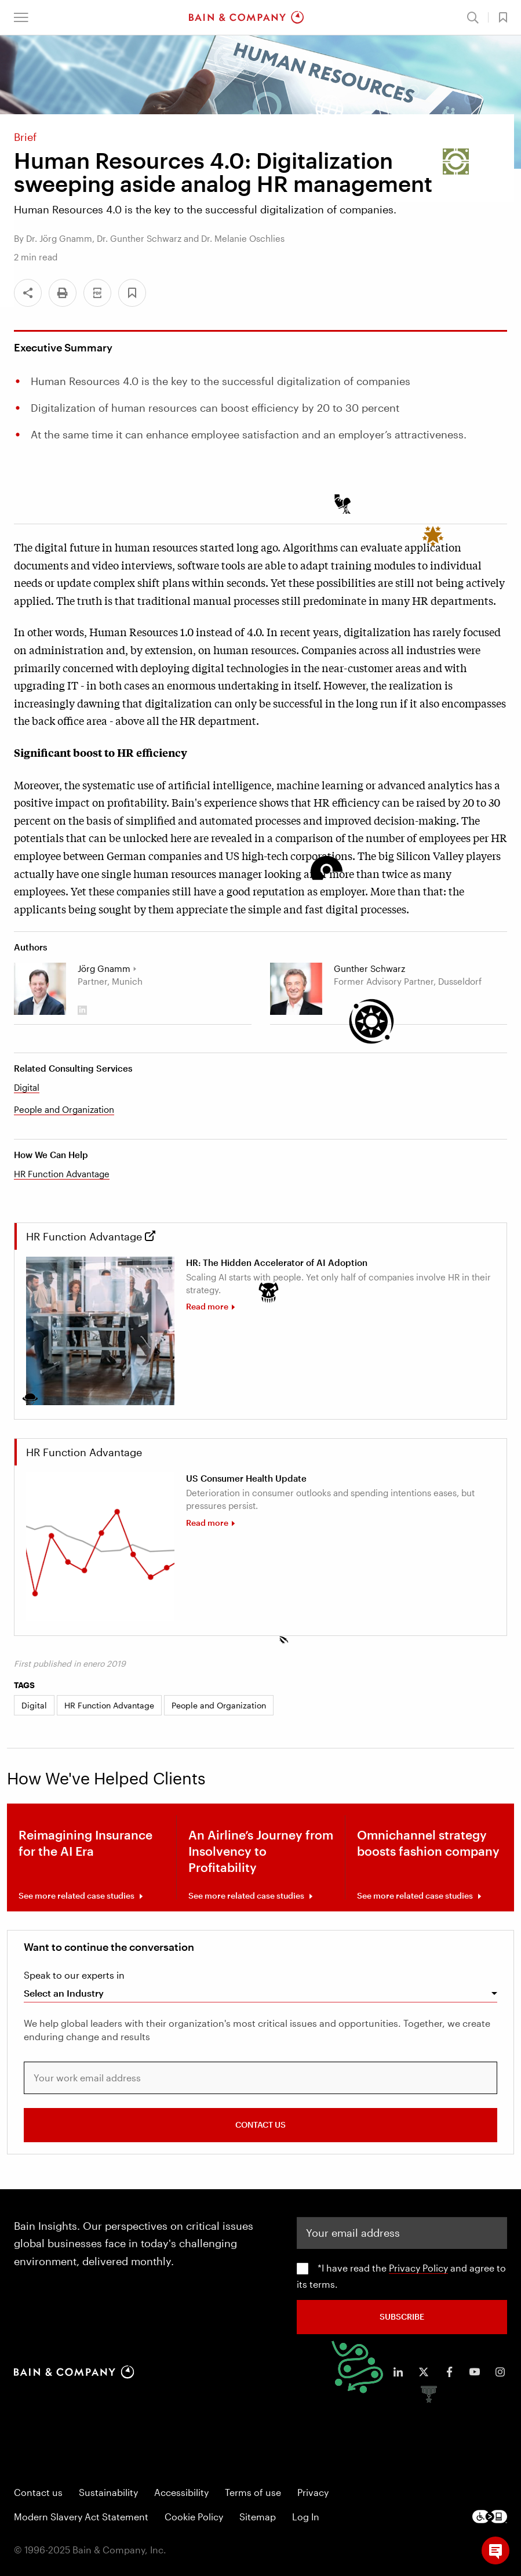 The image size is (521, 2576). I want to click on view satellite or orbital tracking features, so click(371, 1021).